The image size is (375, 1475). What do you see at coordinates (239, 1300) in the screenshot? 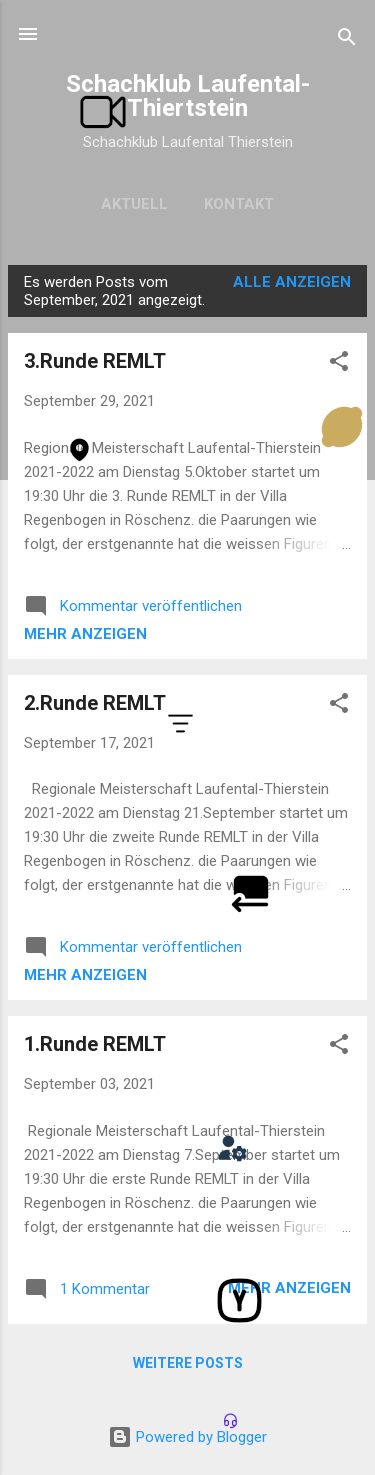
I see `indicates items starting with the letter Y` at bounding box center [239, 1300].